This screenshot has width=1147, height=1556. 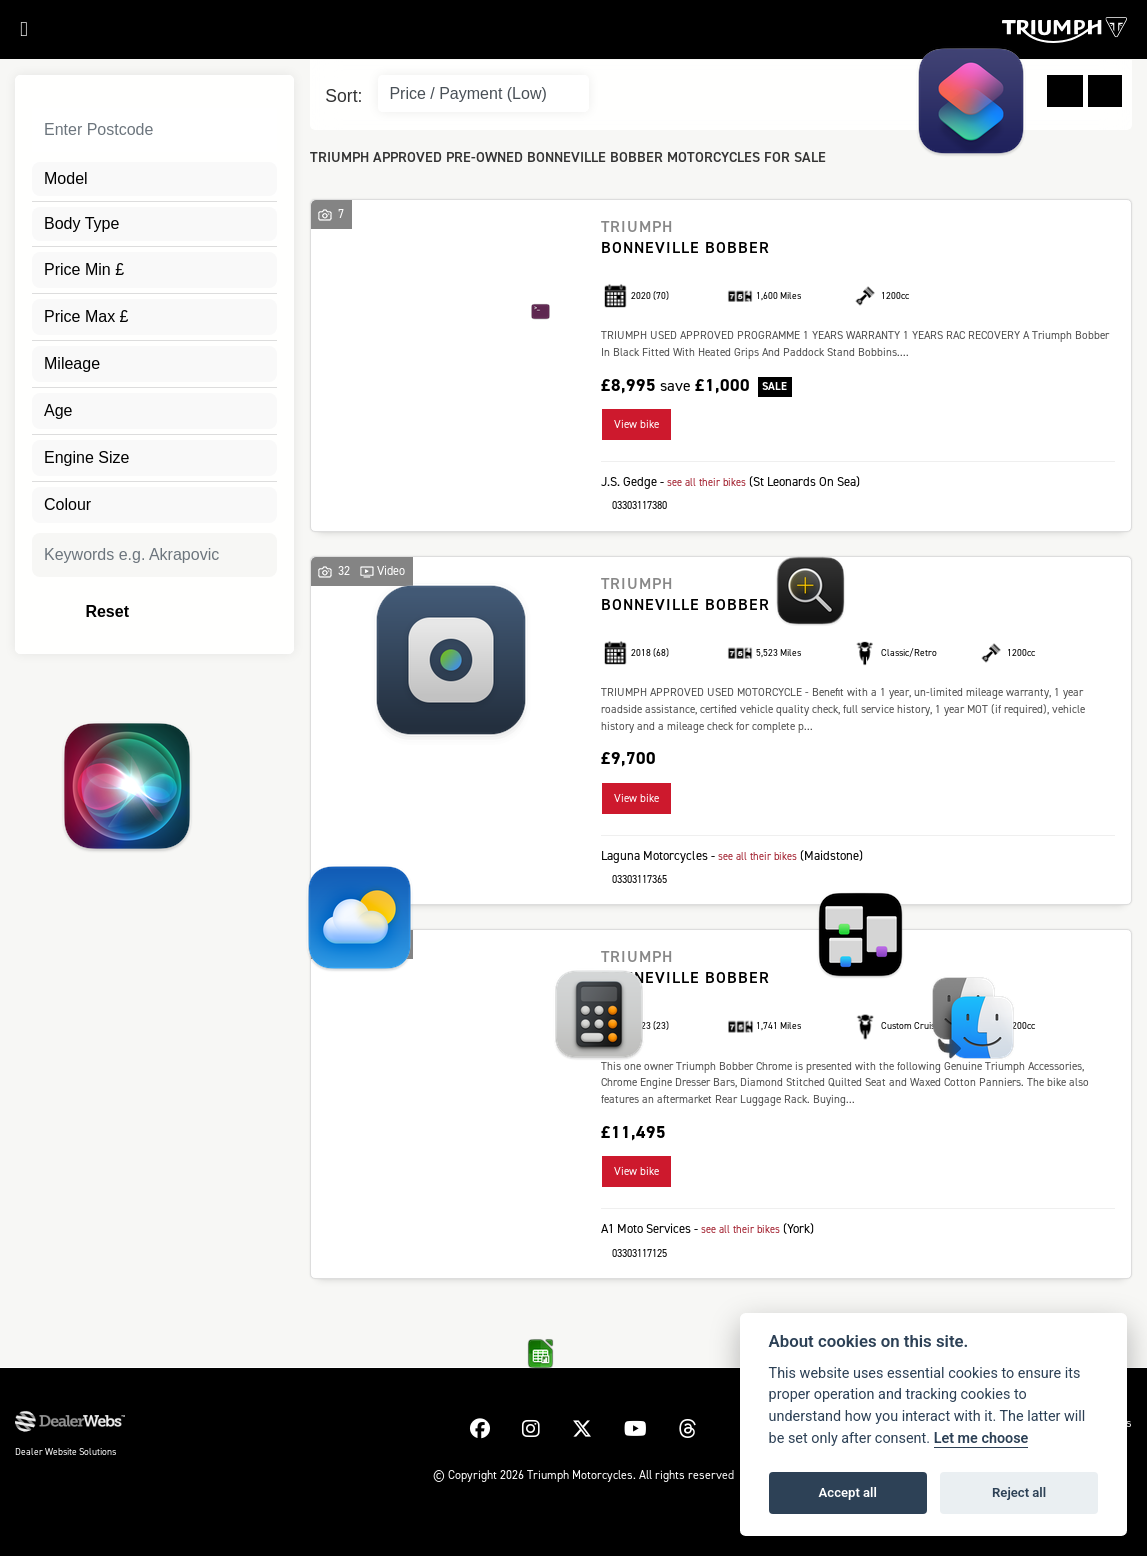 What do you see at coordinates (540, 311) in the screenshot?
I see `open terminal application` at bounding box center [540, 311].